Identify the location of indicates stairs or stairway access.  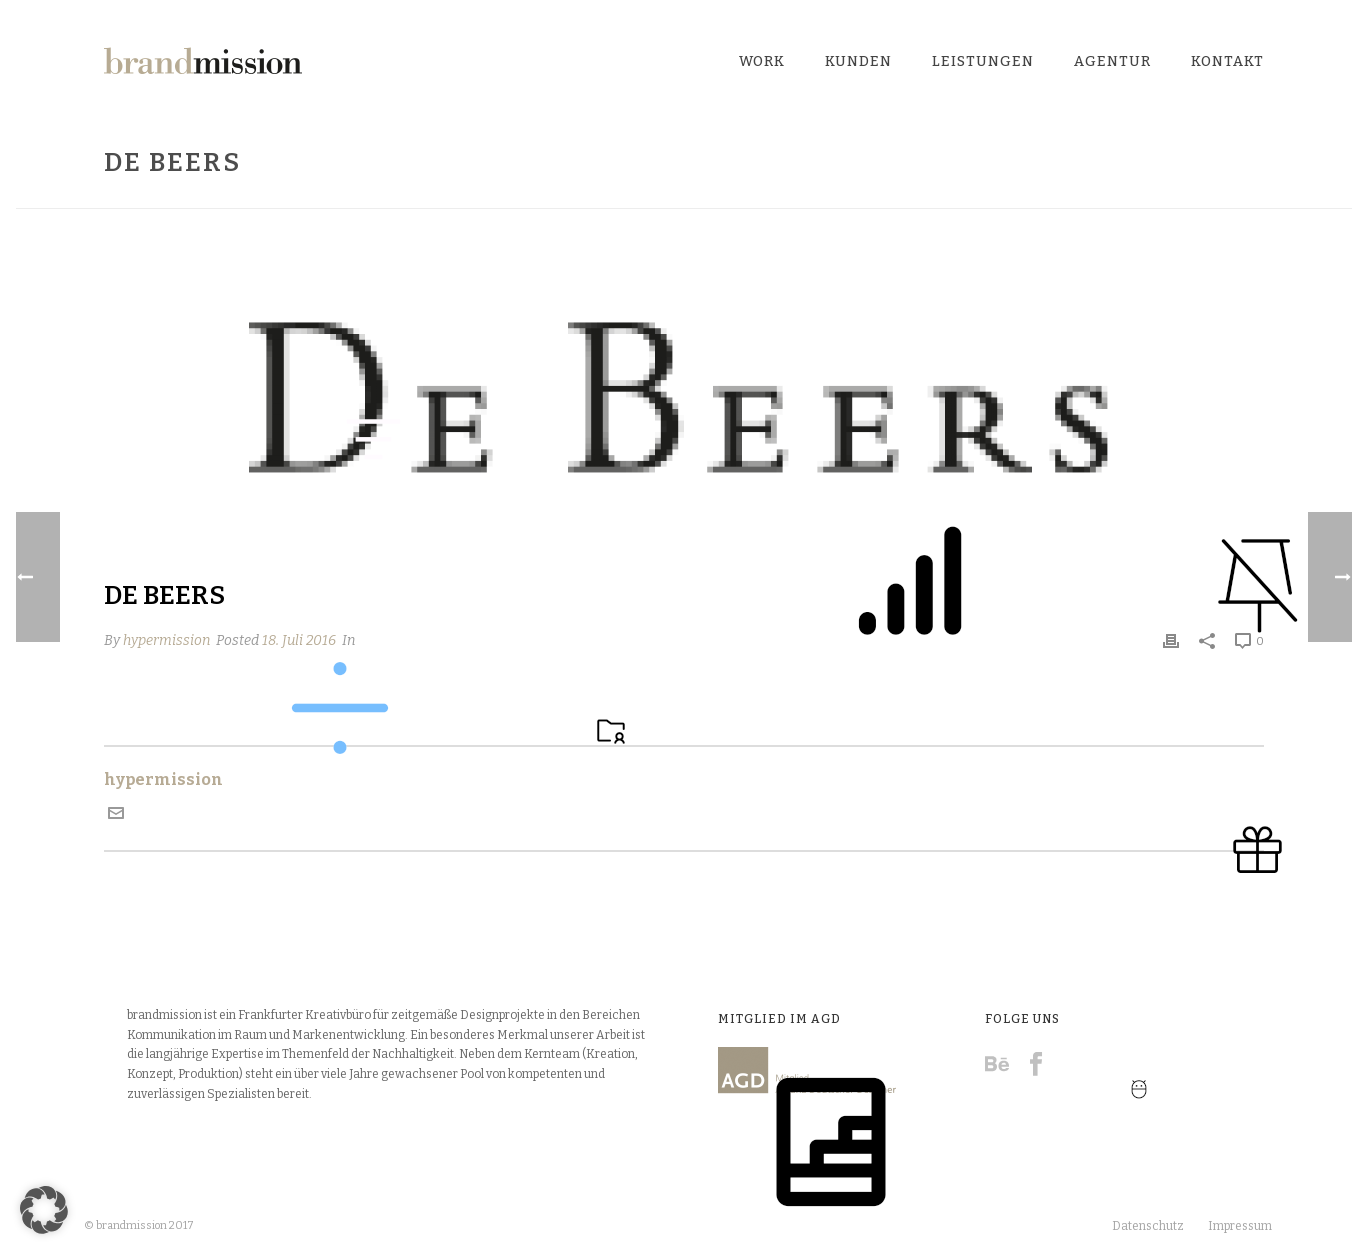
(831, 1142).